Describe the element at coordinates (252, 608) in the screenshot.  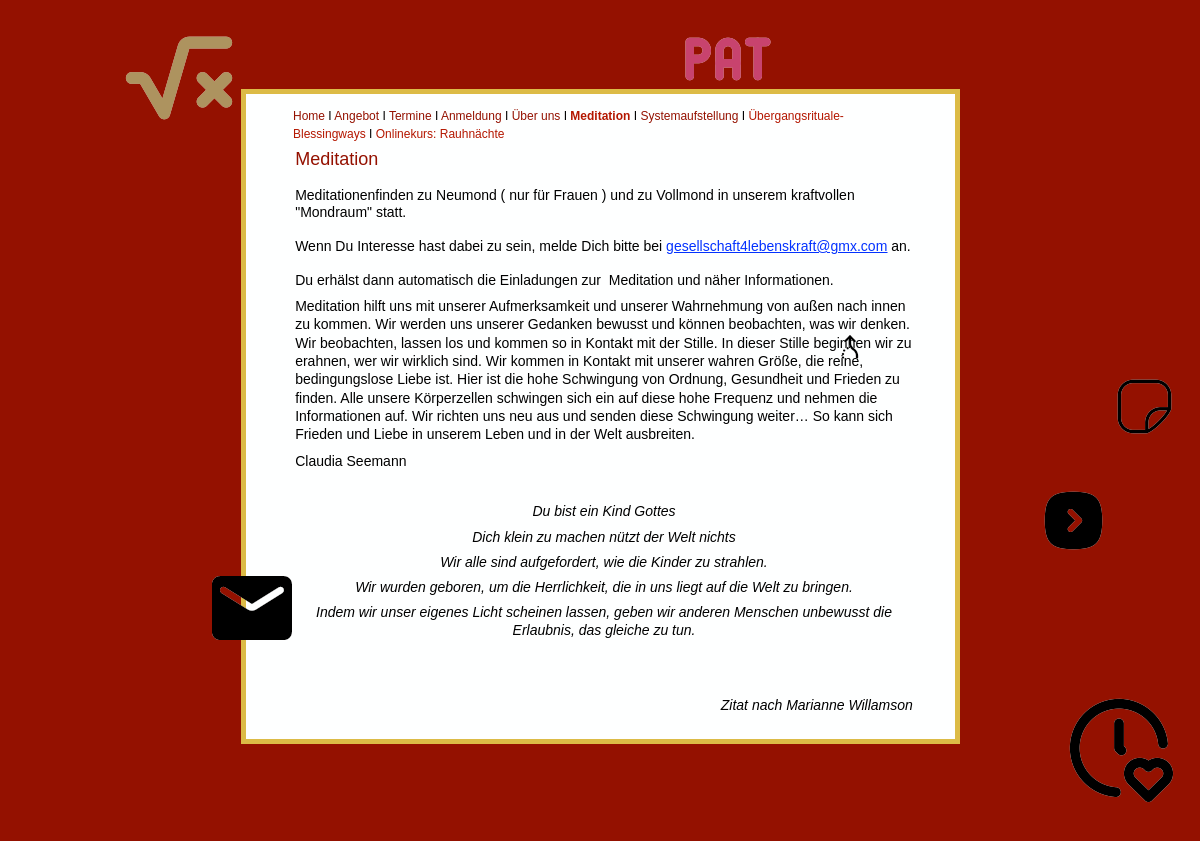
I see `open your email inbox` at that location.